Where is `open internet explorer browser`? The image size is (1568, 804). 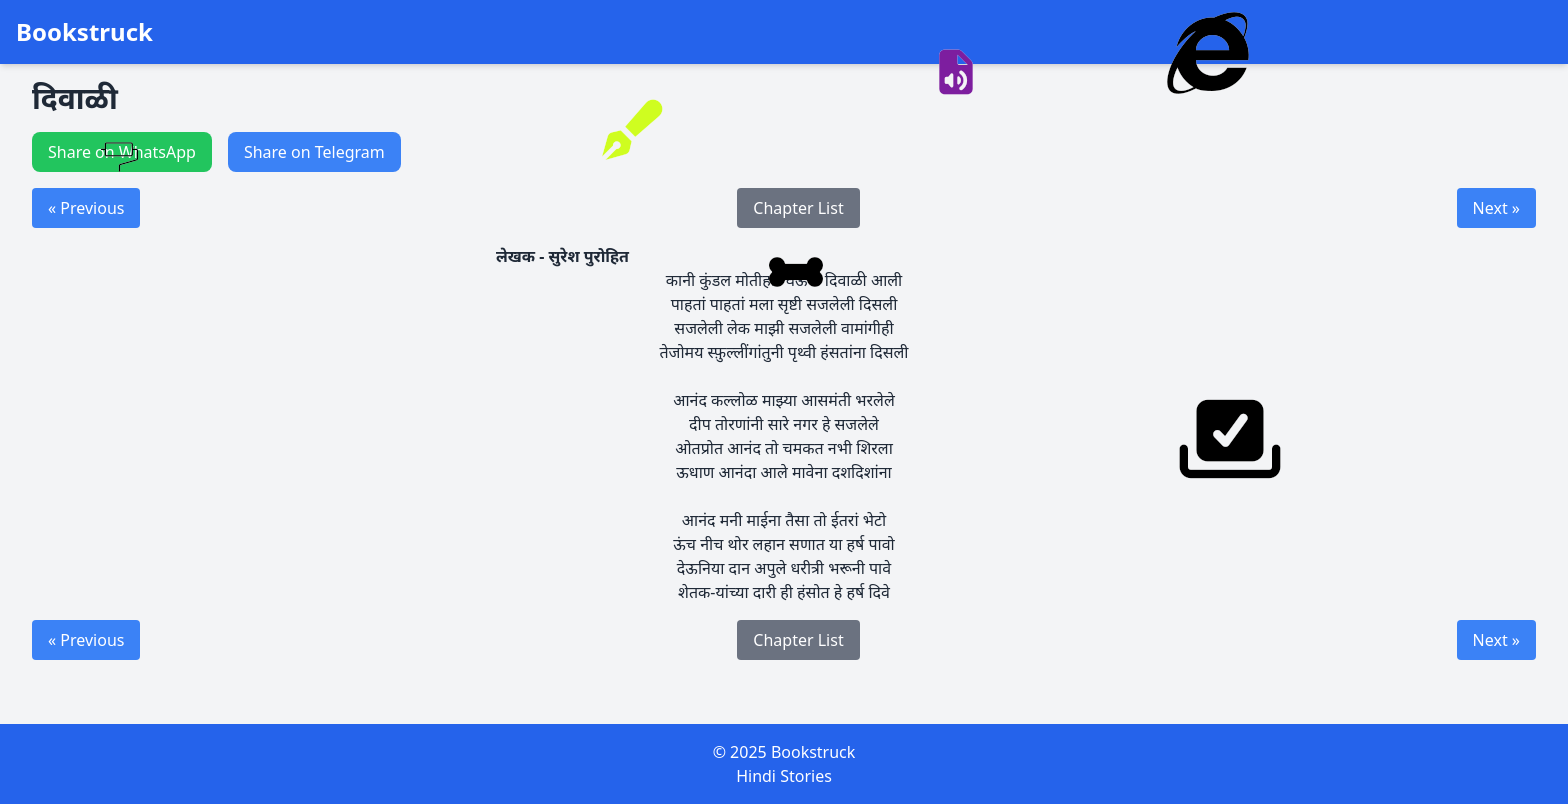 open internet explorer browser is located at coordinates (1208, 53).